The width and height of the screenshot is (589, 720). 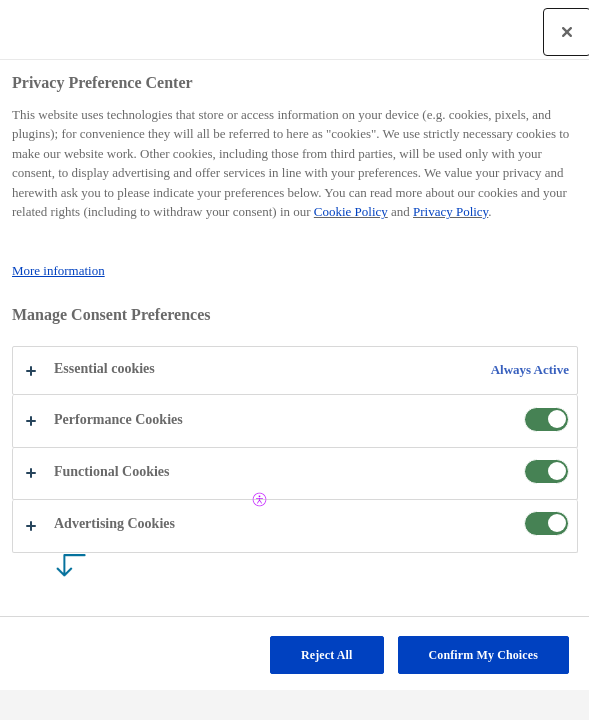 I want to click on view user profile, so click(x=259, y=499).